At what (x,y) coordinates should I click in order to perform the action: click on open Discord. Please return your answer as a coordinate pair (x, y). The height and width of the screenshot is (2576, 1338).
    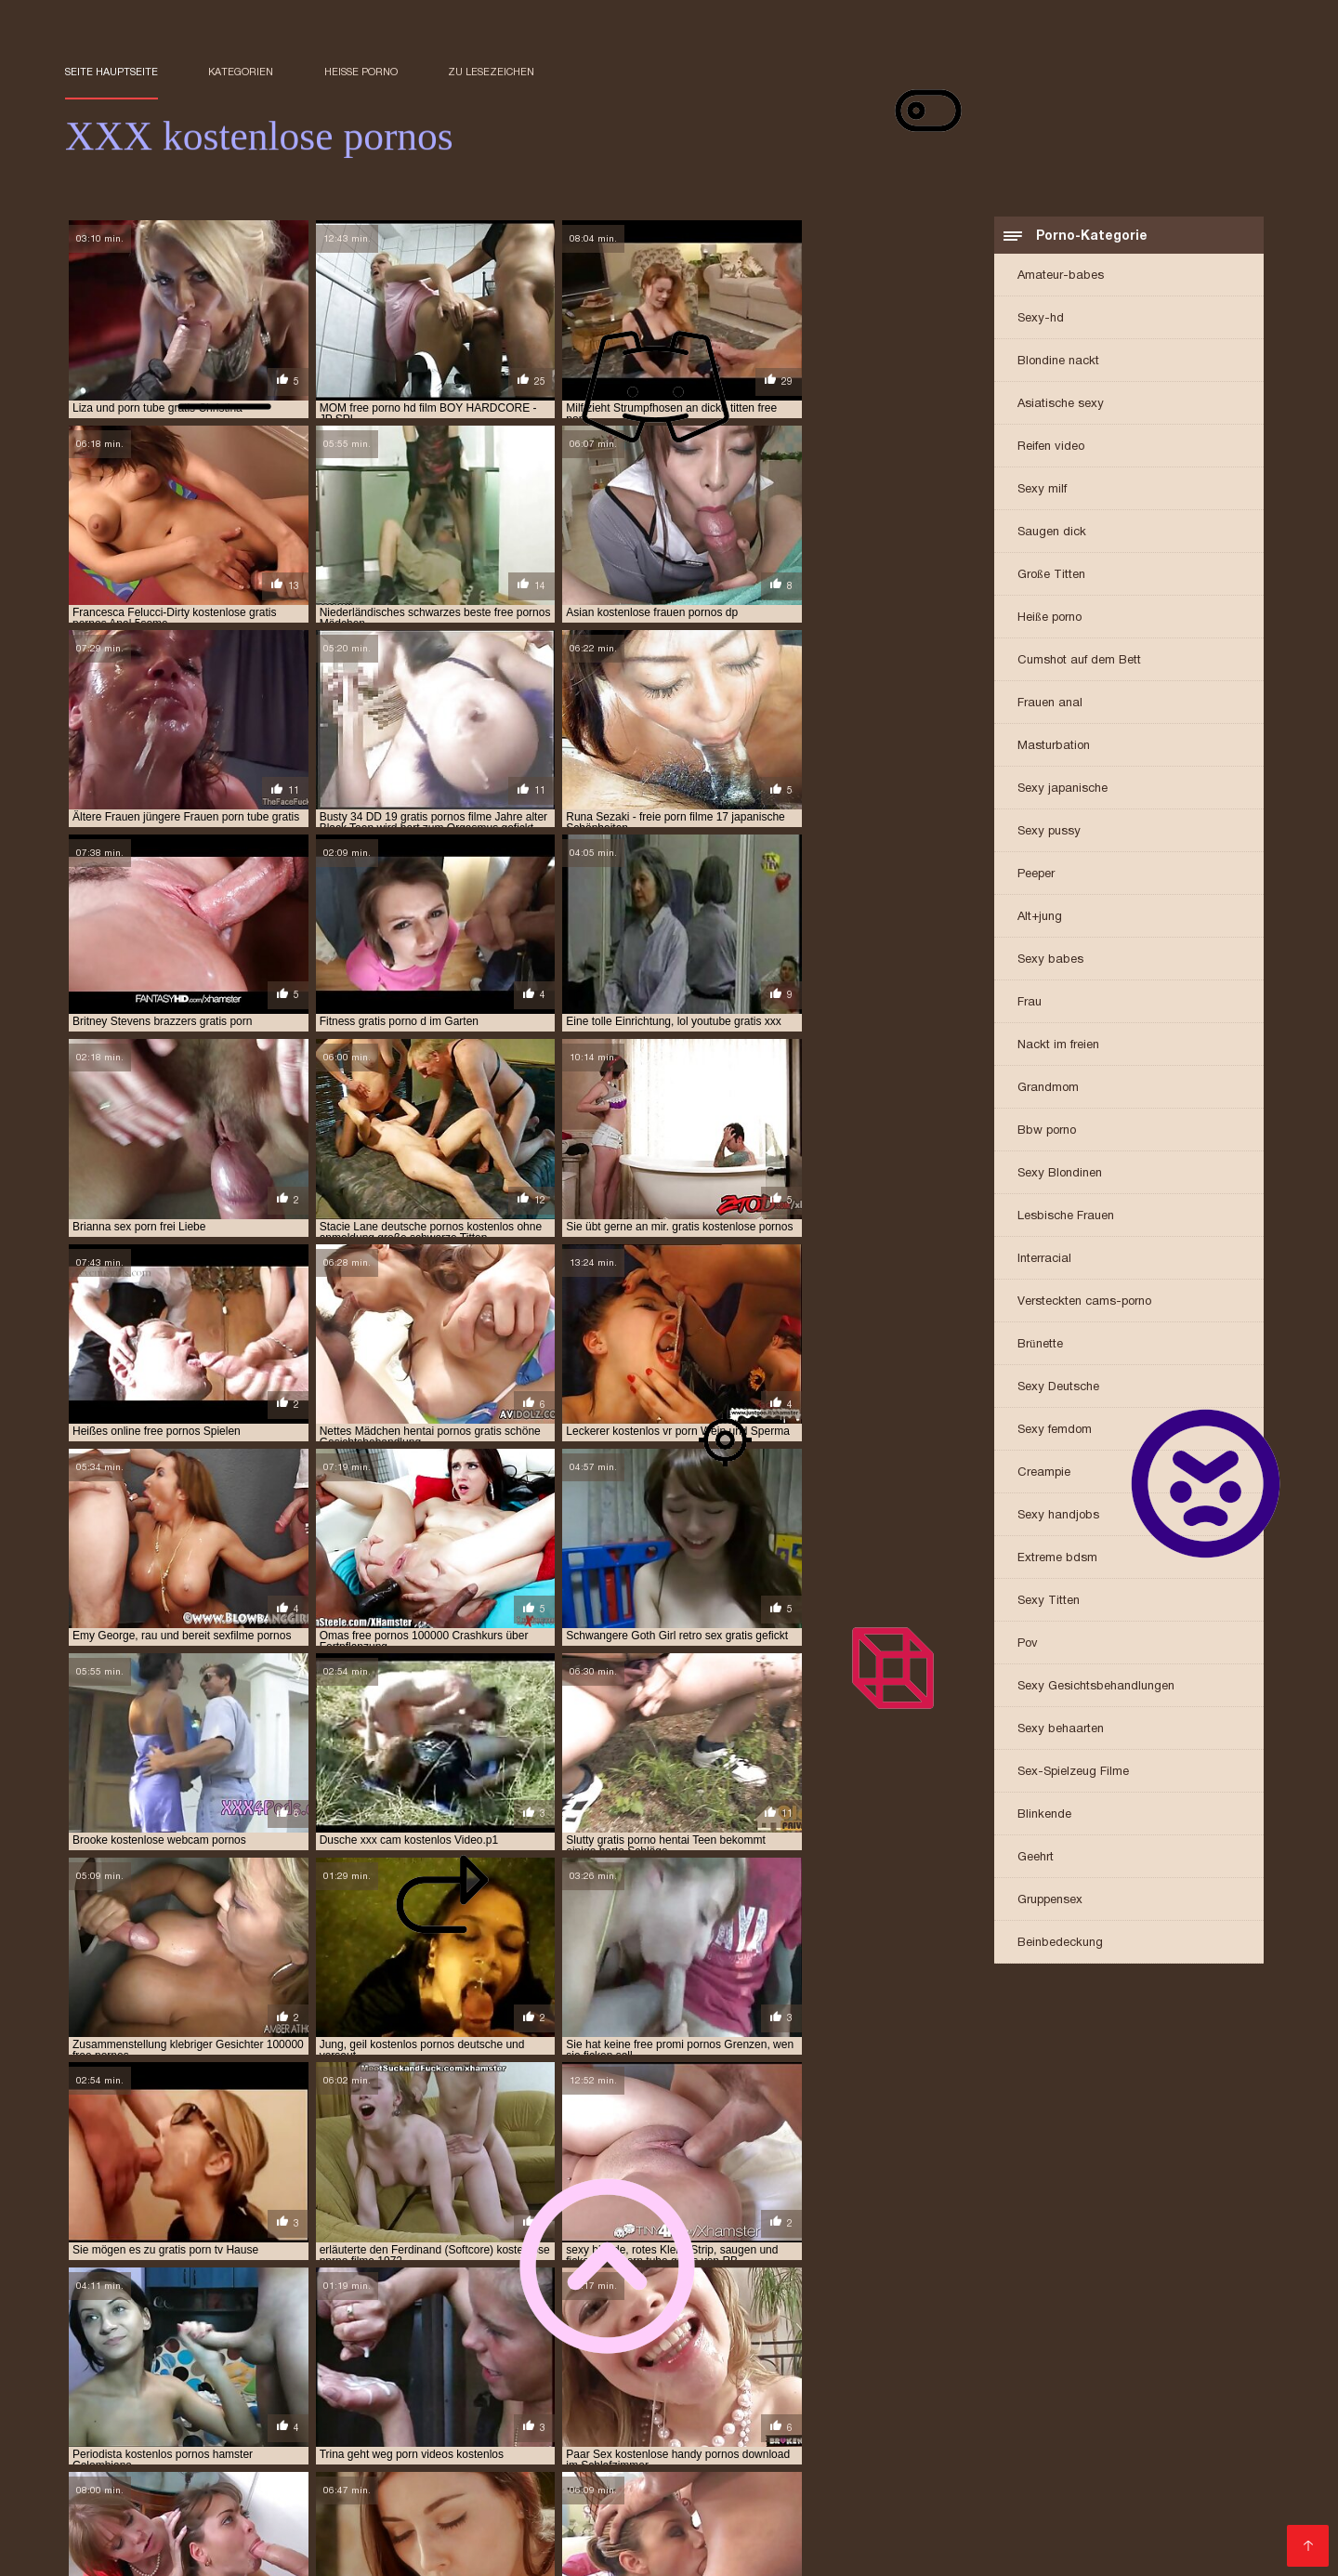
    Looking at the image, I should click on (655, 384).